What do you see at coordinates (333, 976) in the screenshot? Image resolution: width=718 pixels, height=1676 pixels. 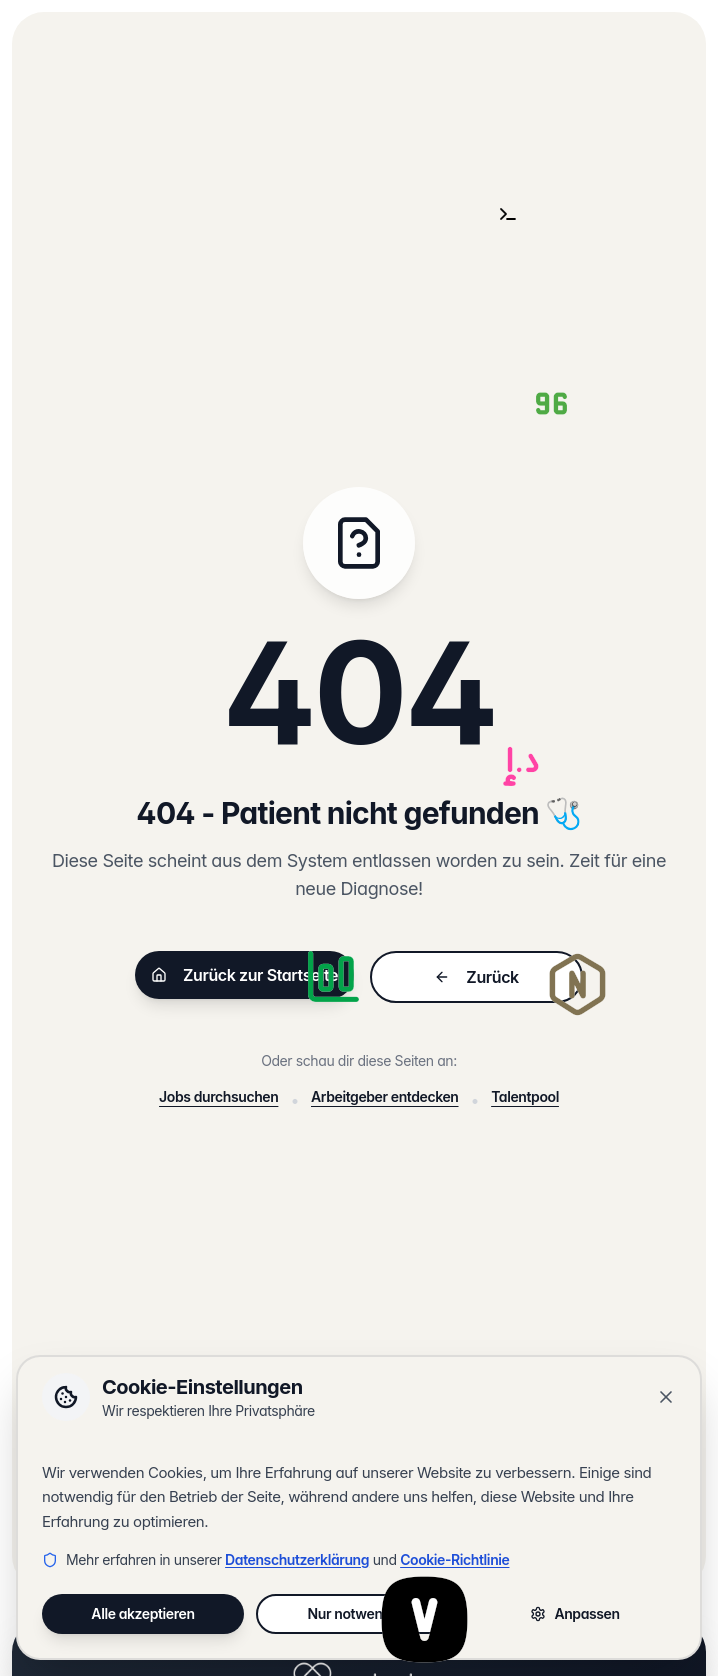 I see `view analytics or statistics dashboard` at bounding box center [333, 976].